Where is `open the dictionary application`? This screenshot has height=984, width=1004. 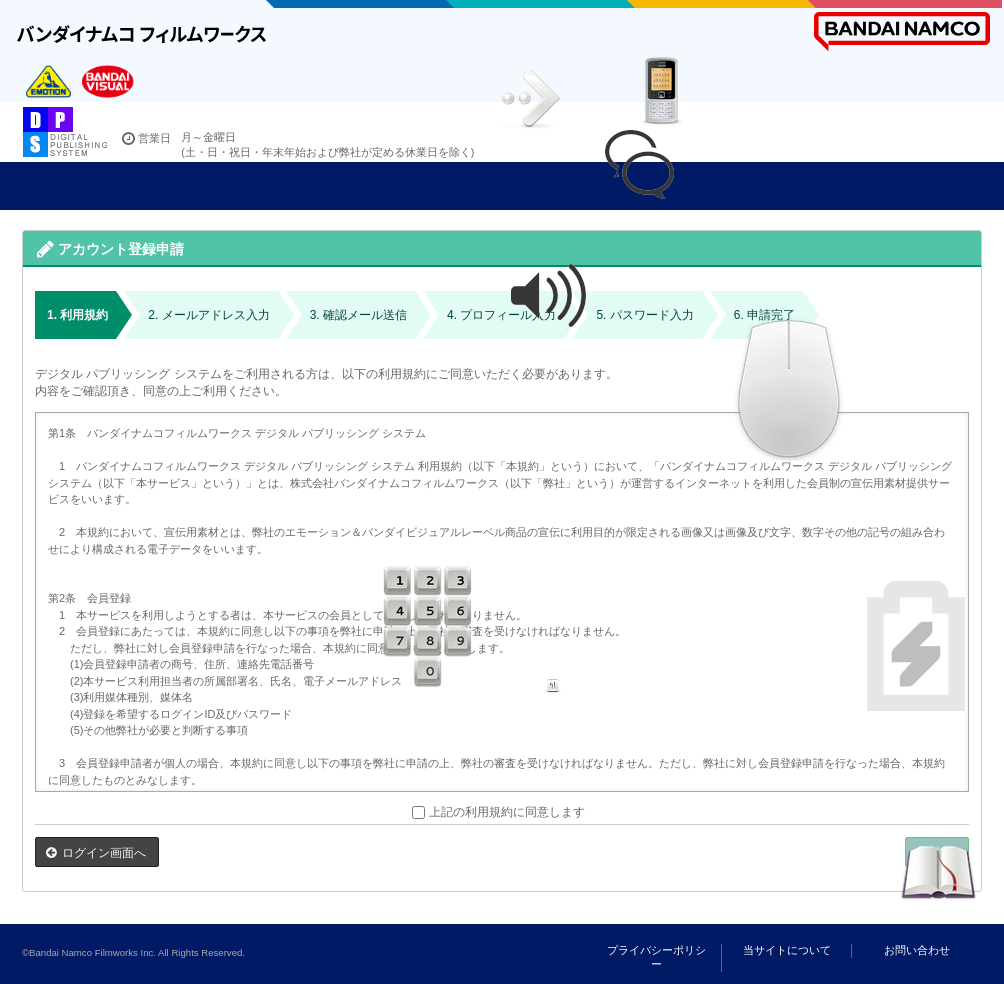
open the dictionary application is located at coordinates (938, 866).